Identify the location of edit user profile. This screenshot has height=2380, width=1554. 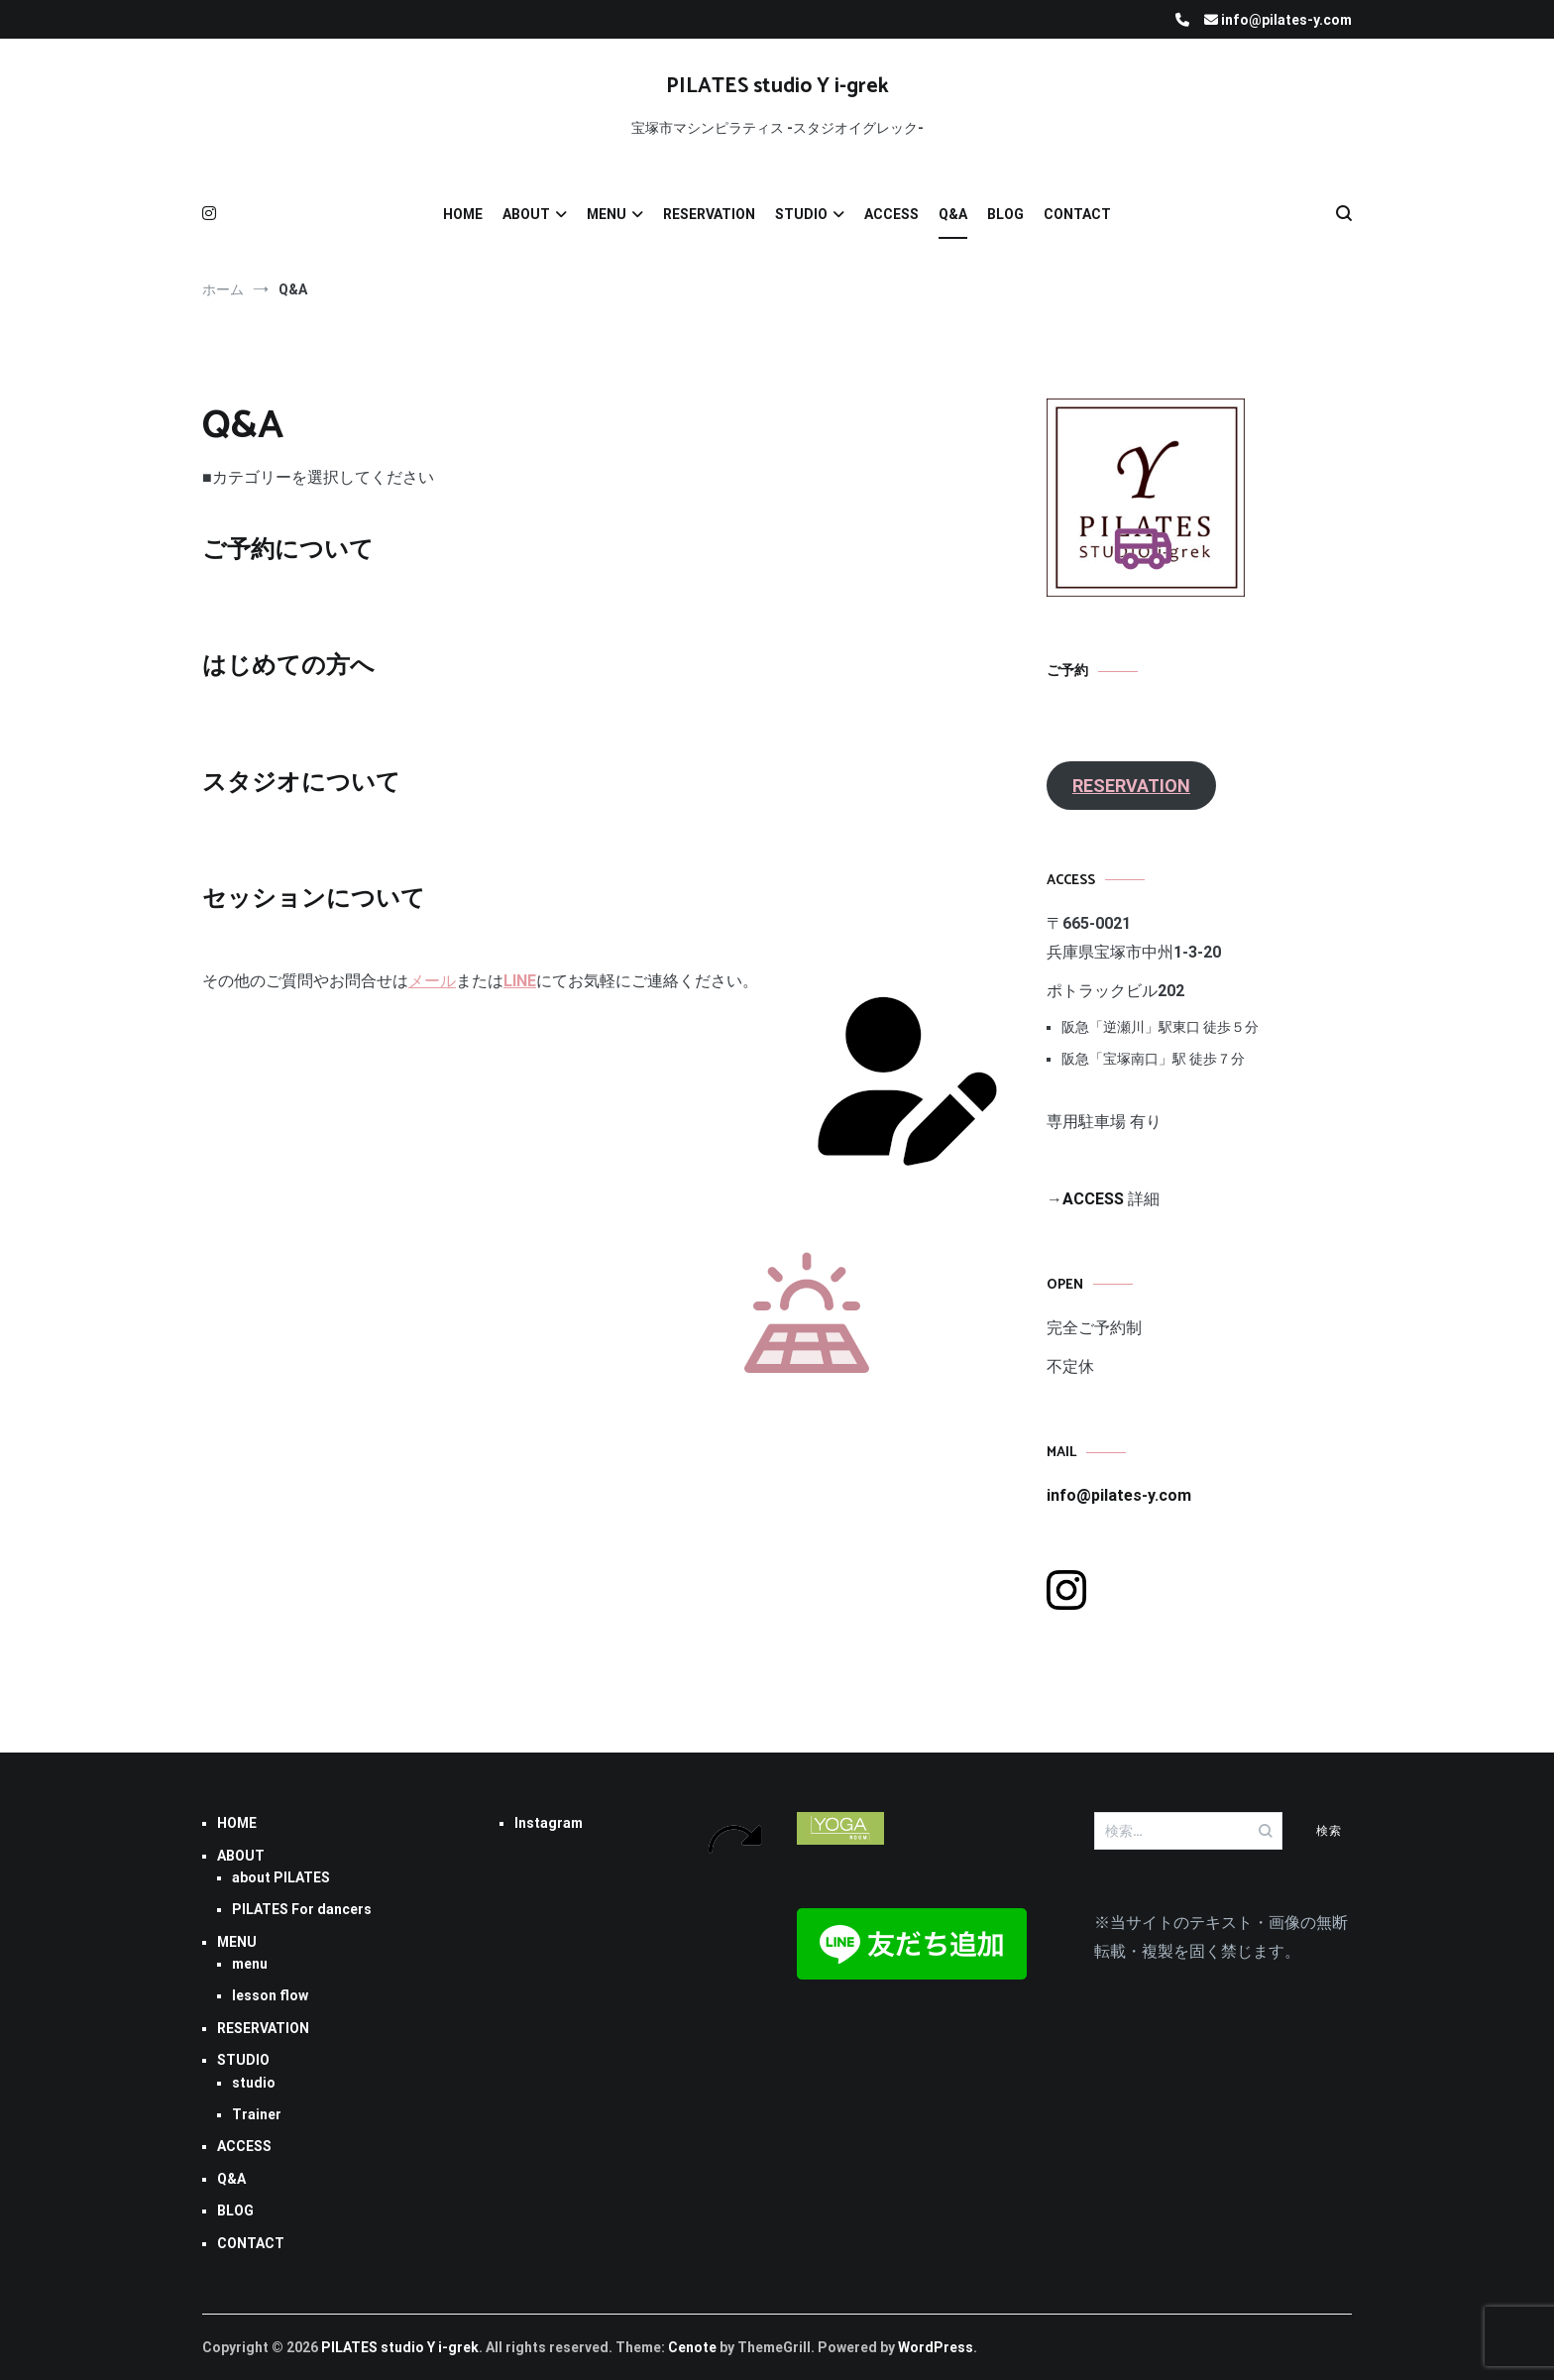
(903, 1075).